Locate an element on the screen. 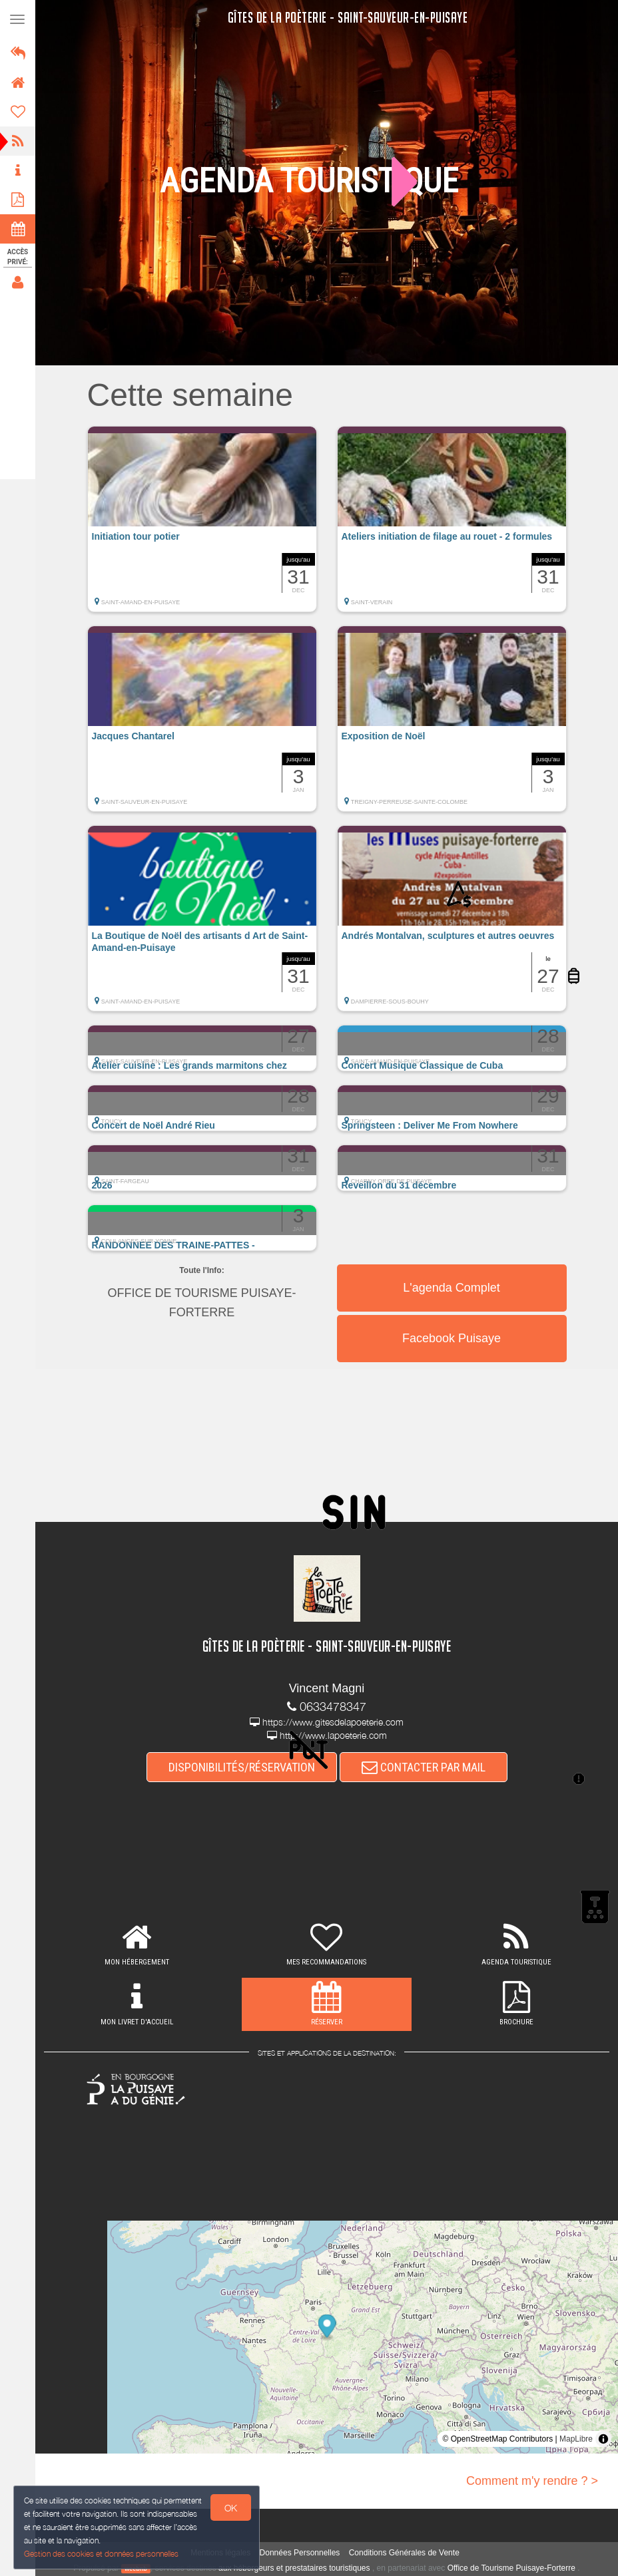 The width and height of the screenshot is (618, 2576). report a problem or violation is located at coordinates (579, 1779).